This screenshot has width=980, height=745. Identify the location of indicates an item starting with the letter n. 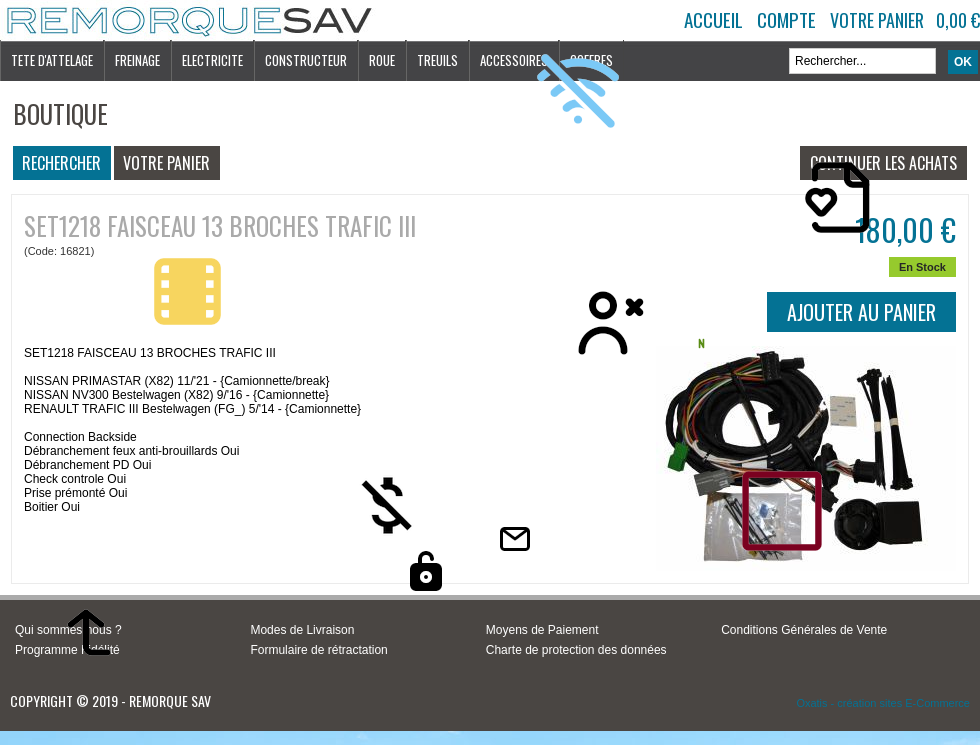
(701, 343).